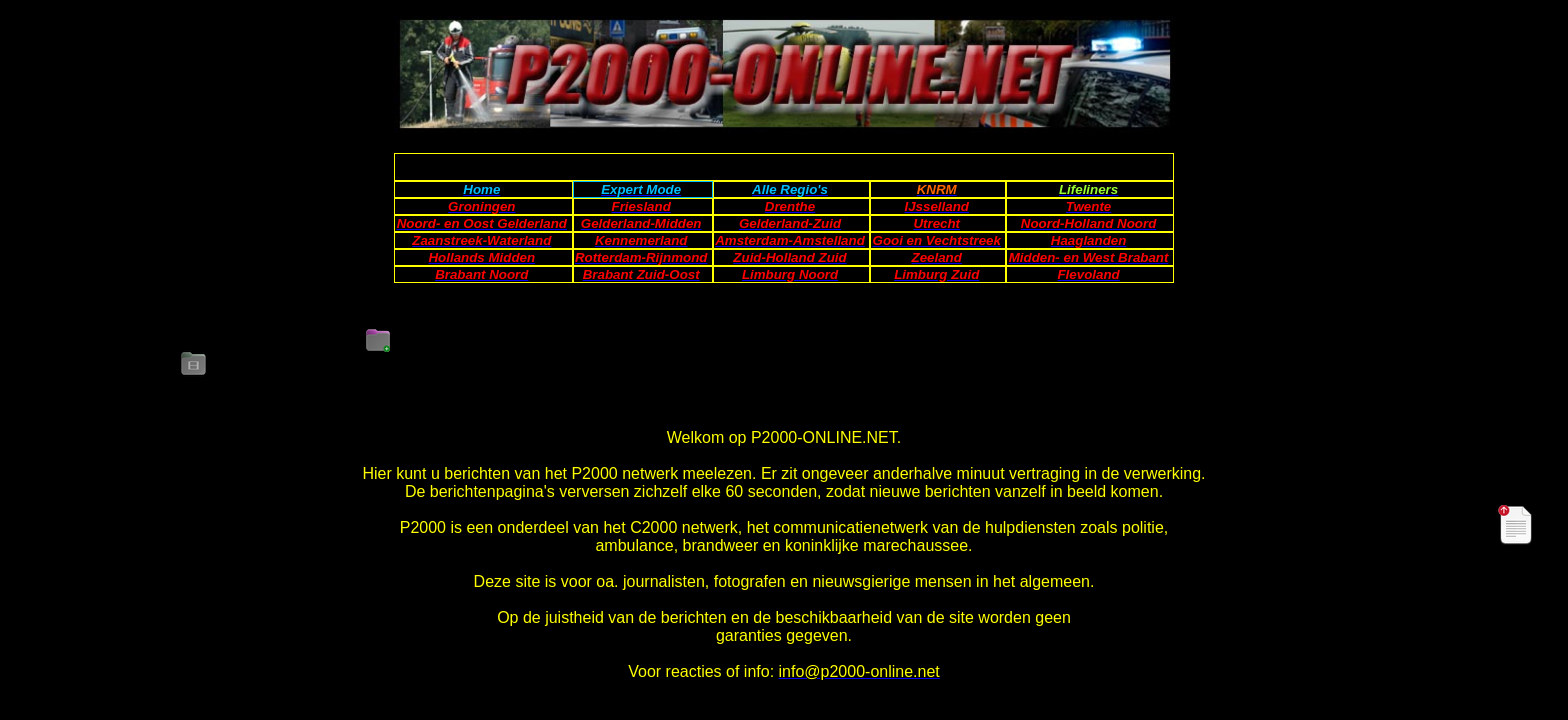 The height and width of the screenshot is (720, 1568). Describe the element at coordinates (193, 363) in the screenshot. I see `open your videos folder` at that location.